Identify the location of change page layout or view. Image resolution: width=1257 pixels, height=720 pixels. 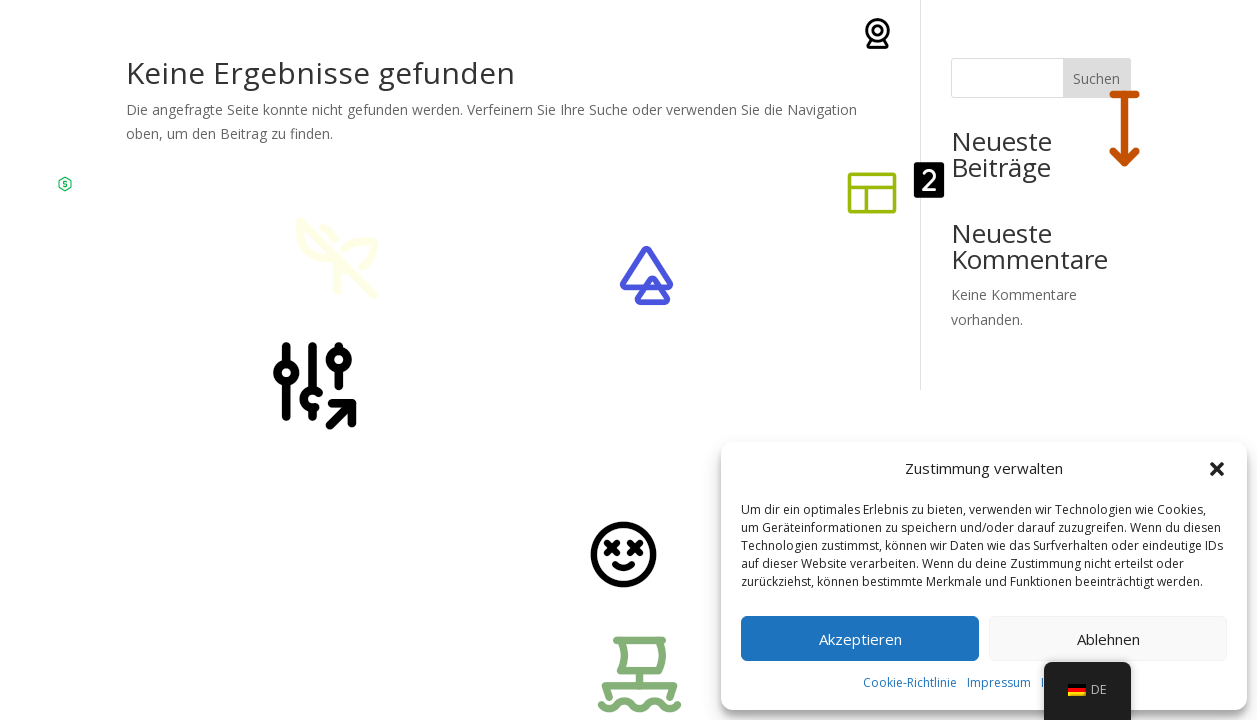
(872, 193).